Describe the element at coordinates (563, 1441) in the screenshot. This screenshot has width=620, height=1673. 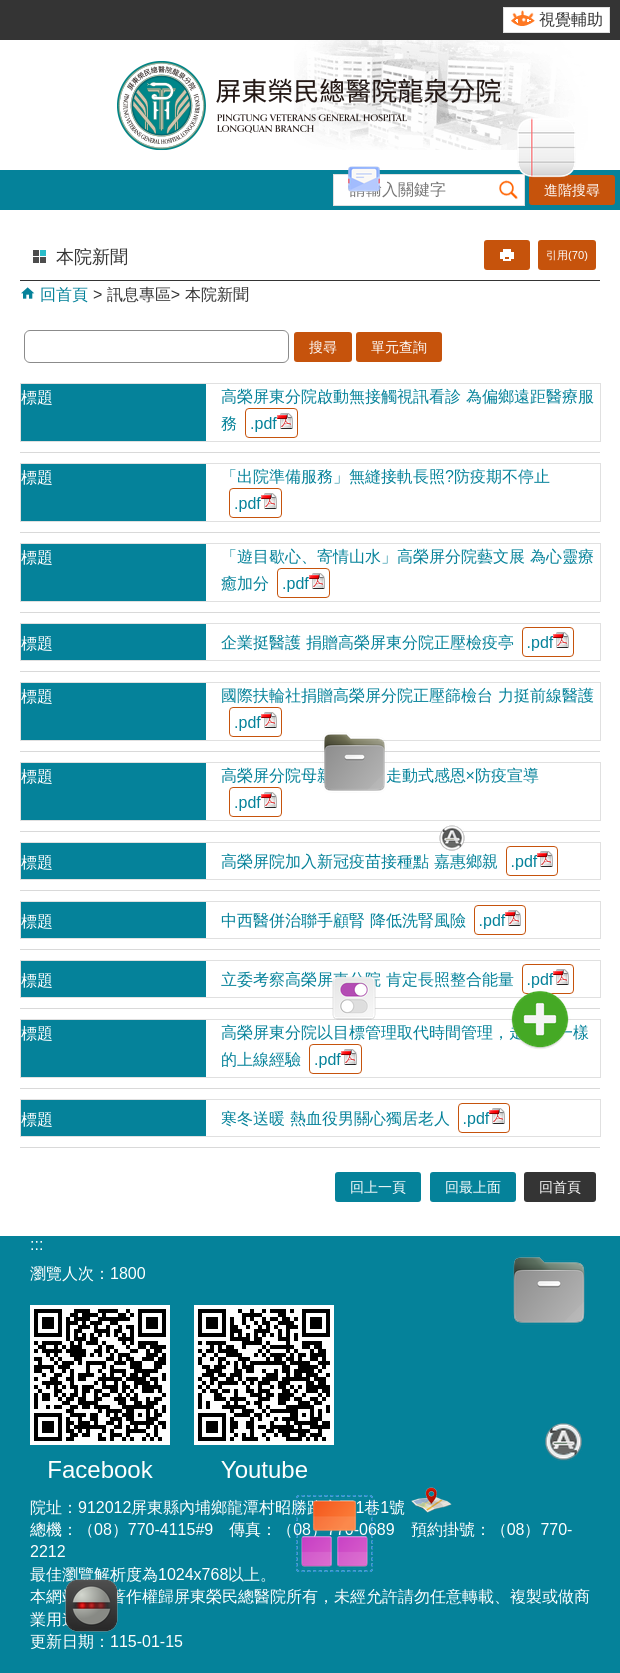
I see `check for available software updates` at that location.